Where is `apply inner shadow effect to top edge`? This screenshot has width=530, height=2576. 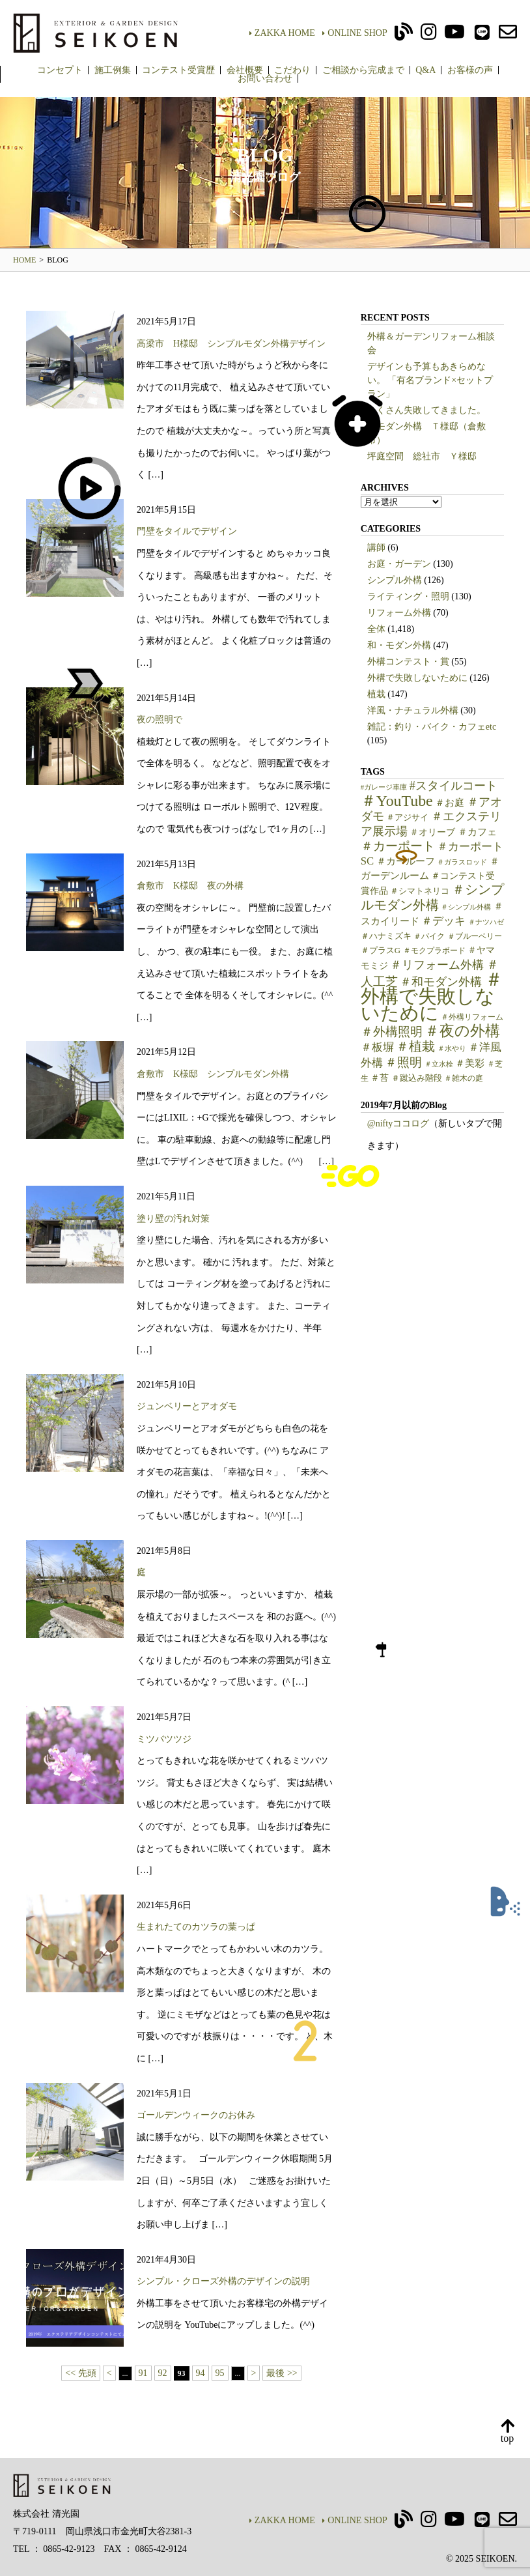
apply inner shadow effect to top edge is located at coordinates (367, 214).